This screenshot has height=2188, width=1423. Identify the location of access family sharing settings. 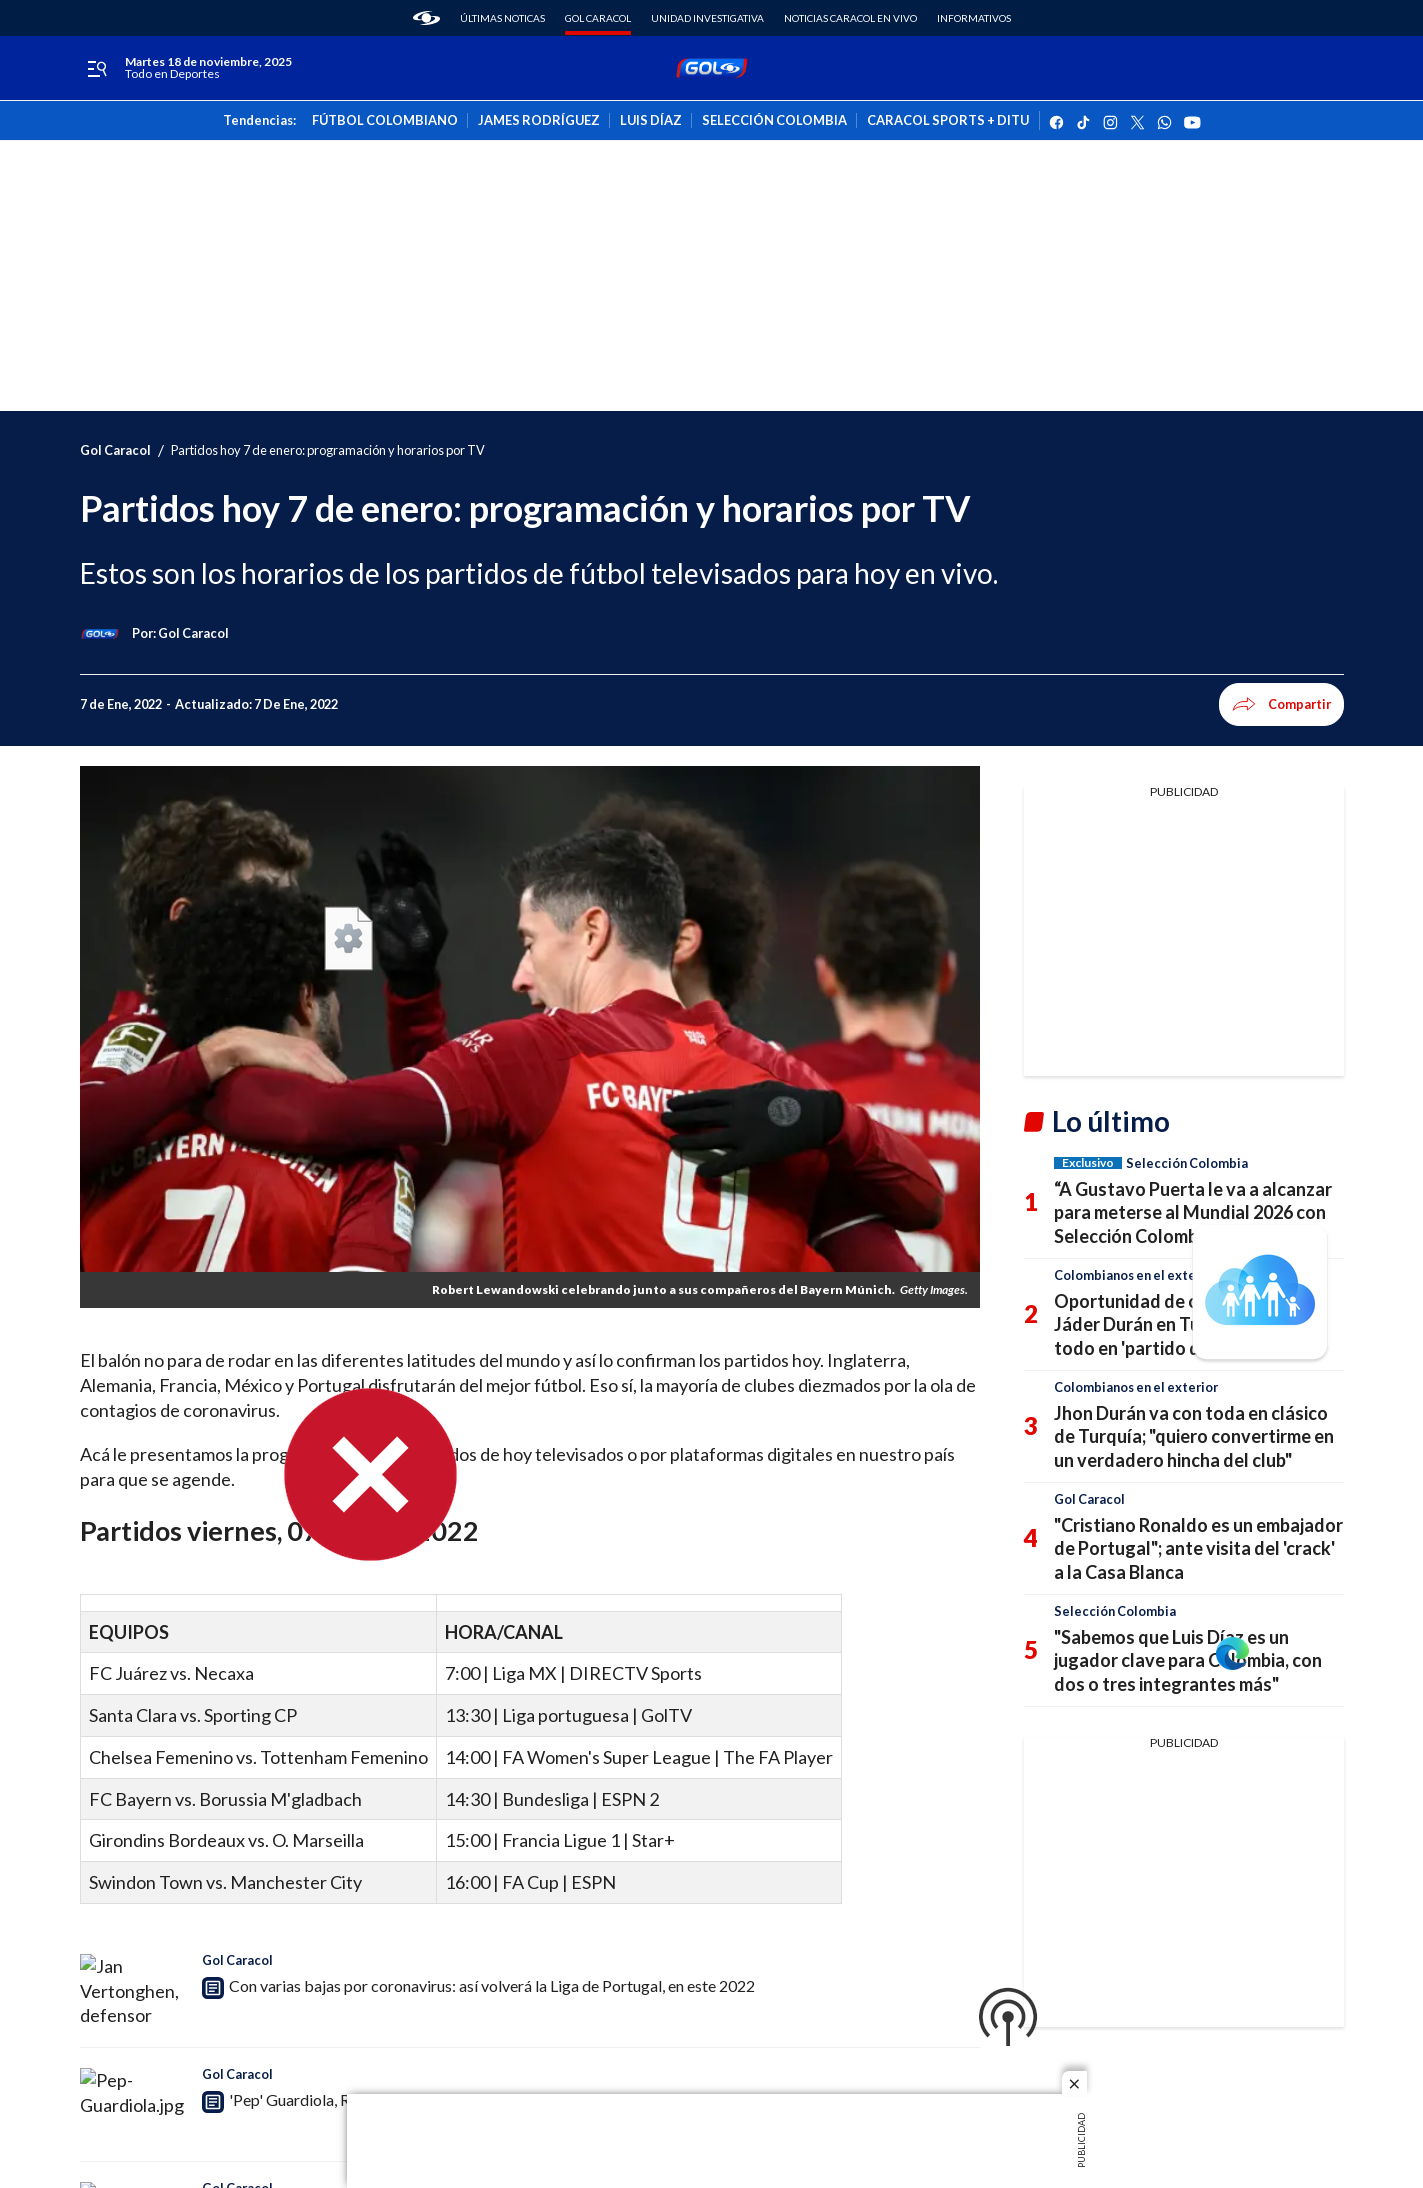
(1260, 1292).